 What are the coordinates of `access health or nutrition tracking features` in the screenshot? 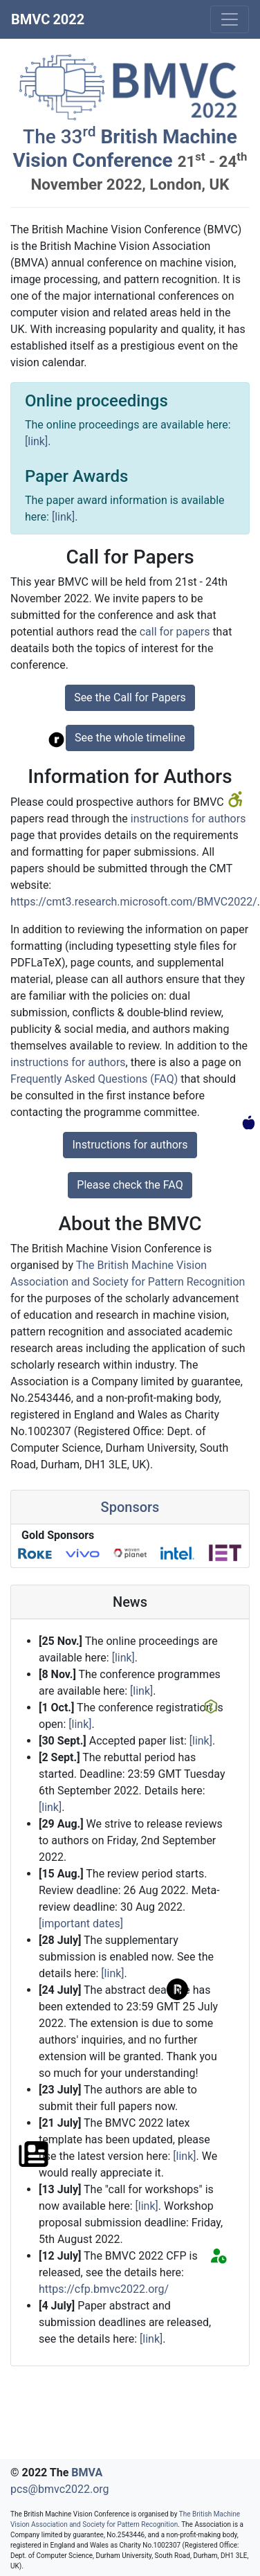 It's located at (248, 1122).